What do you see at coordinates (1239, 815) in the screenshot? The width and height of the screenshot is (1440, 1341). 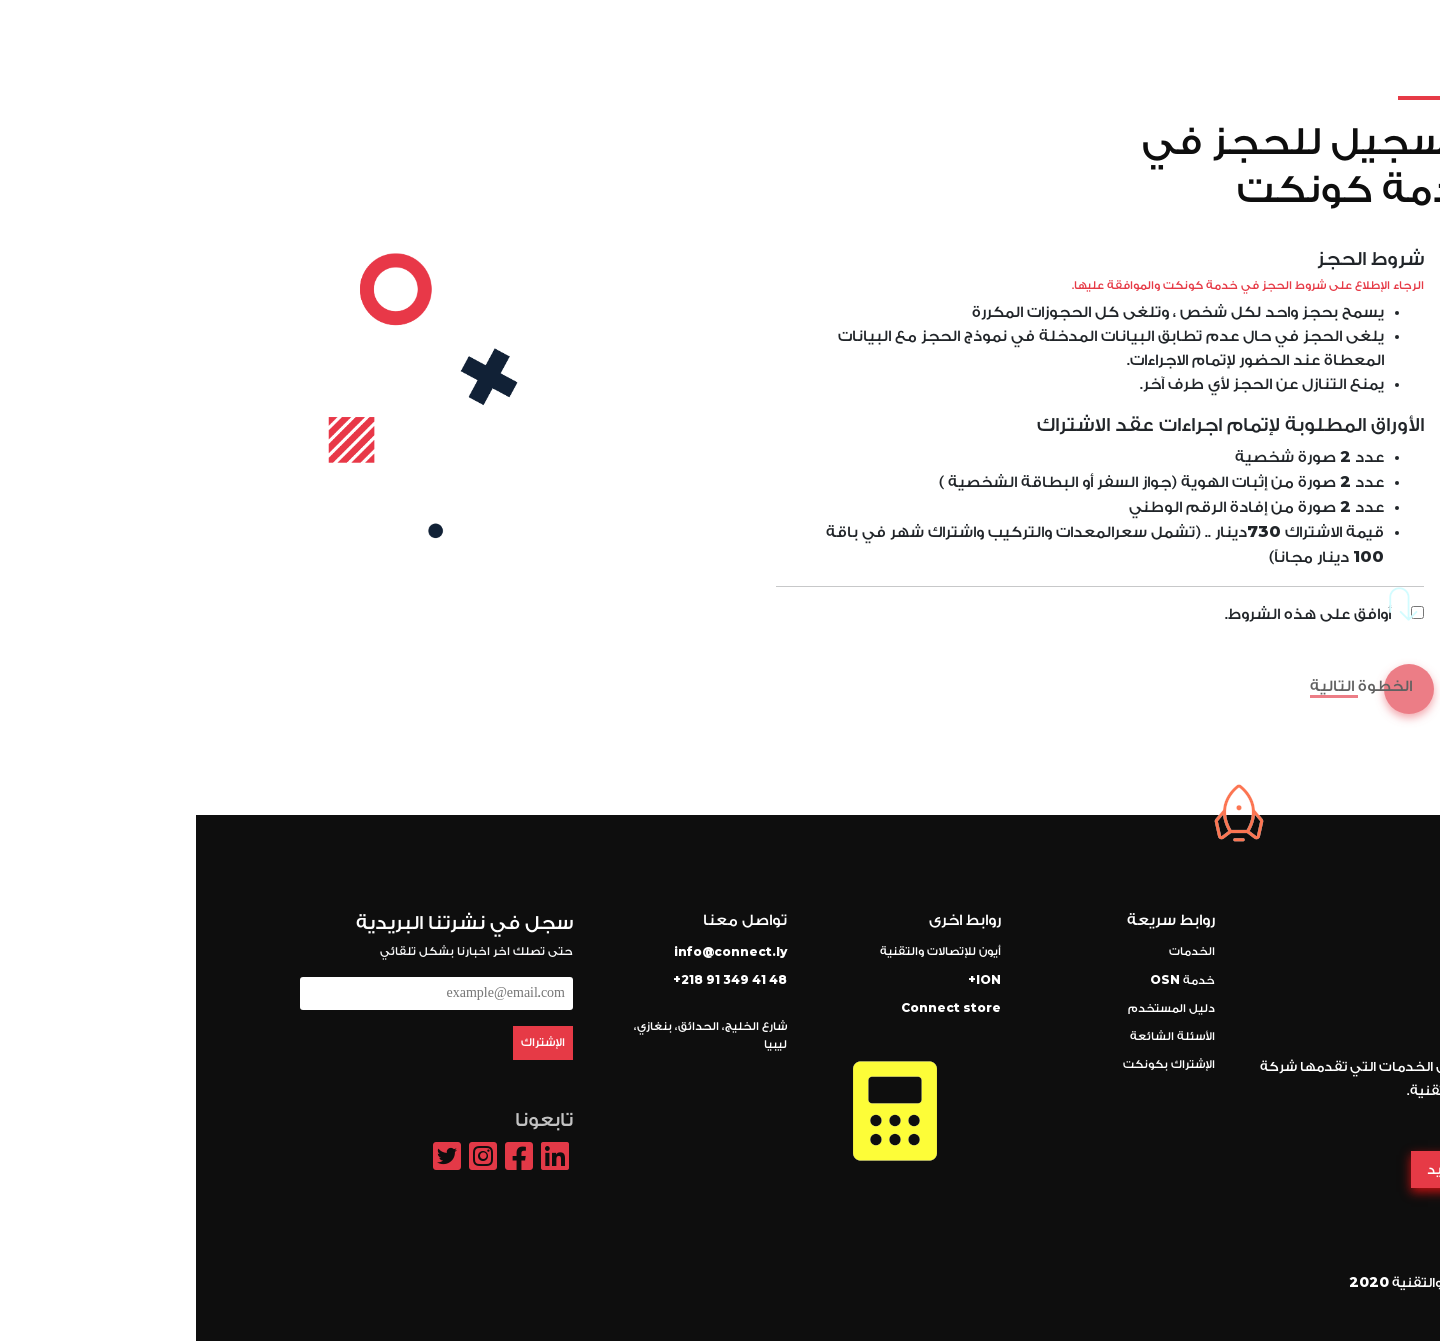 I see `launch or deploy an application` at bounding box center [1239, 815].